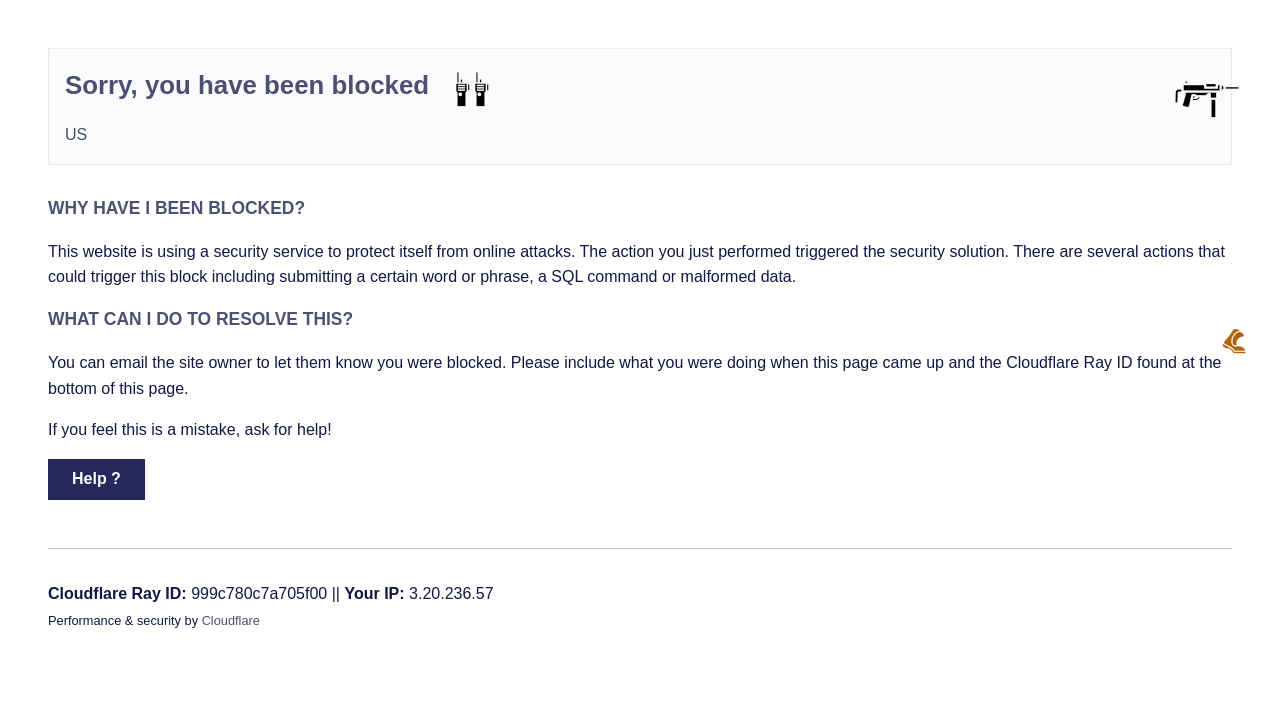  Describe the element at coordinates (471, 89) in the screenshot. I see `access push-to-talk or voice communication` at that location.